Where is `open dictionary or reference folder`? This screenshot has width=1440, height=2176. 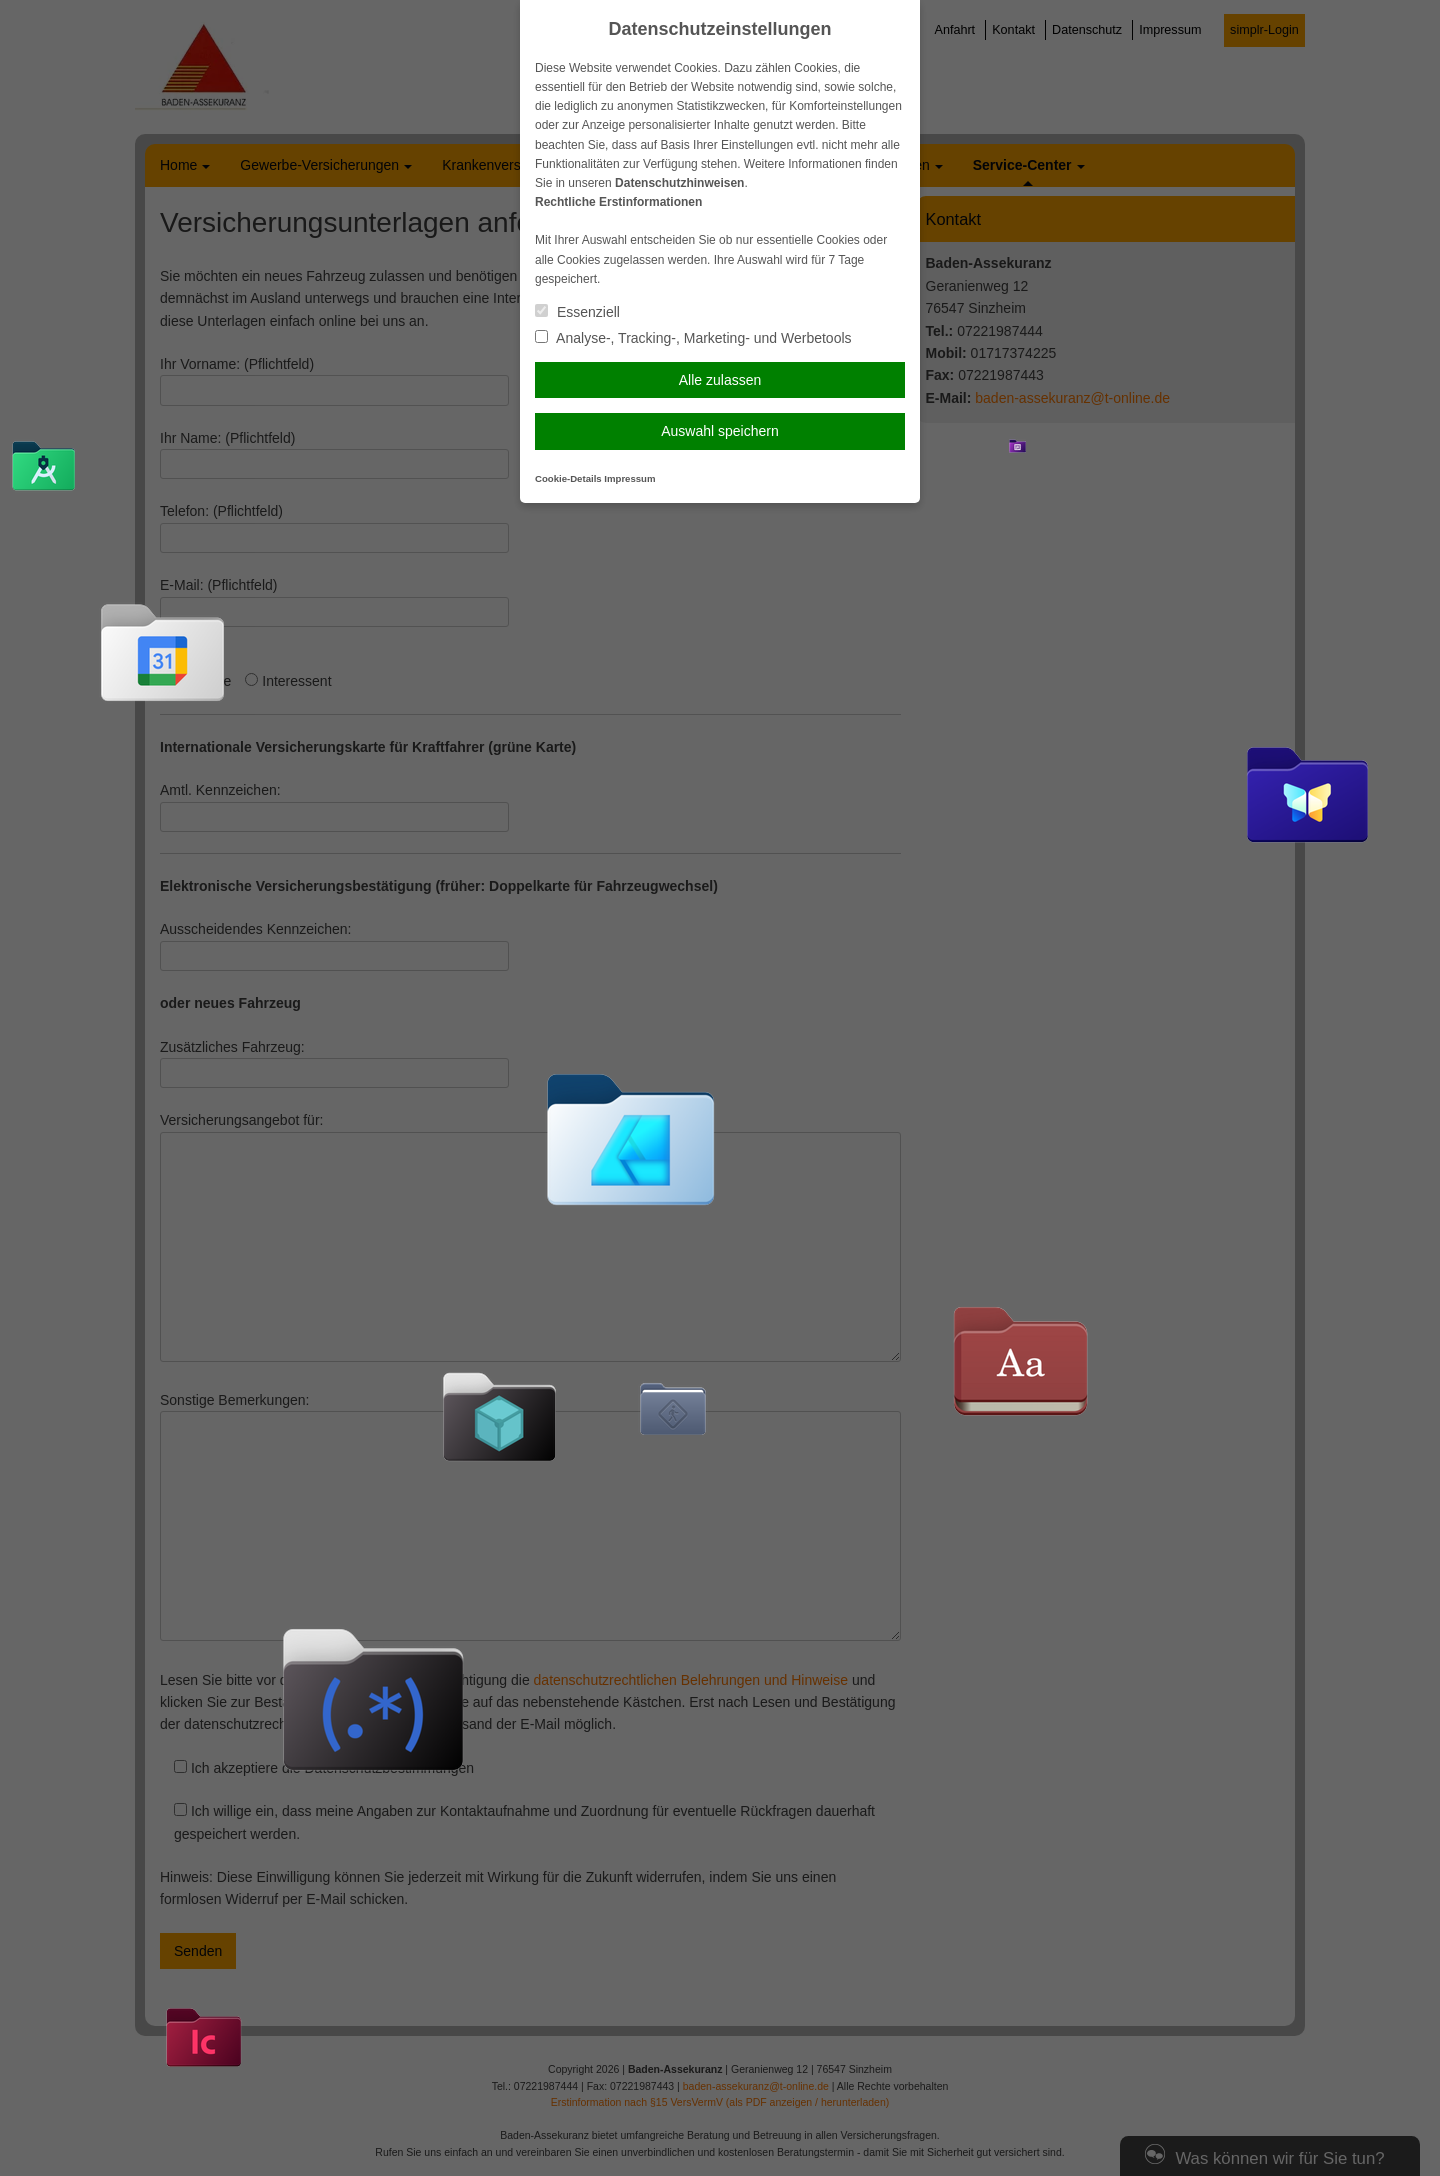 open dictionary or reference folder is located at coordinates (1020, 1363).